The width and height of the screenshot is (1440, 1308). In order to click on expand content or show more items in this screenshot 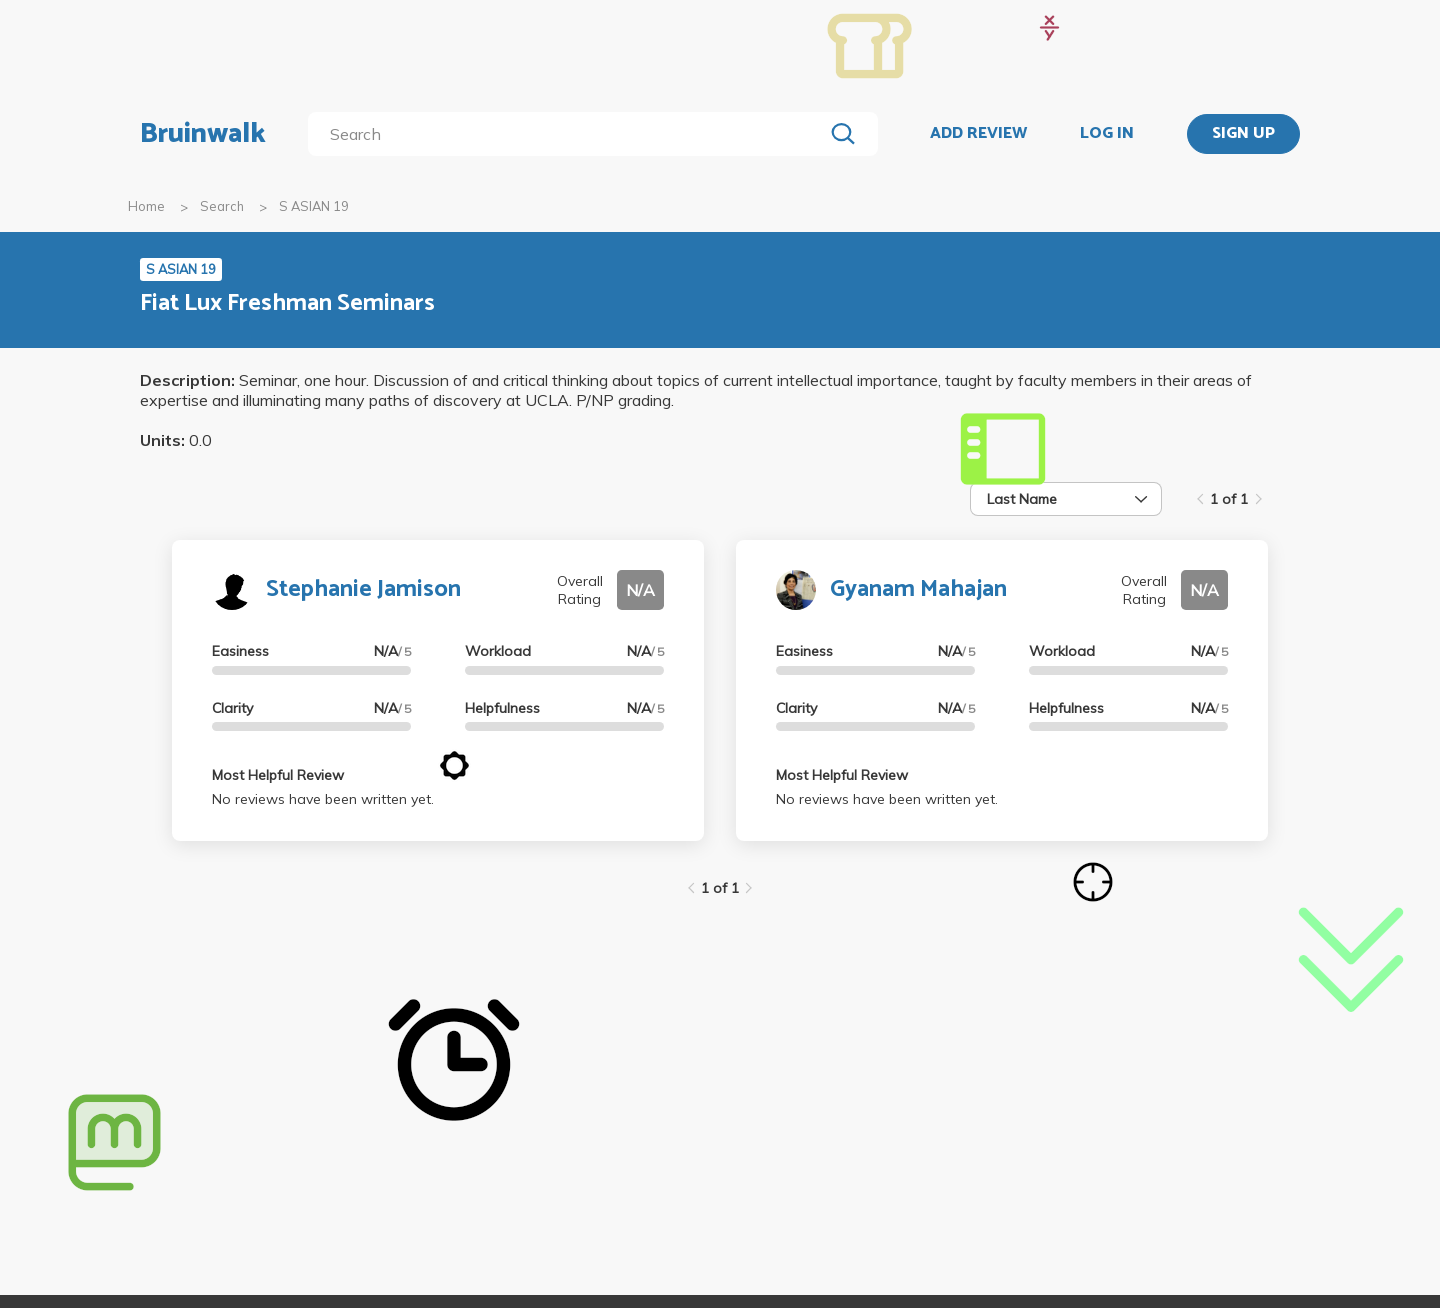, I will do `click(1351, 955)`.